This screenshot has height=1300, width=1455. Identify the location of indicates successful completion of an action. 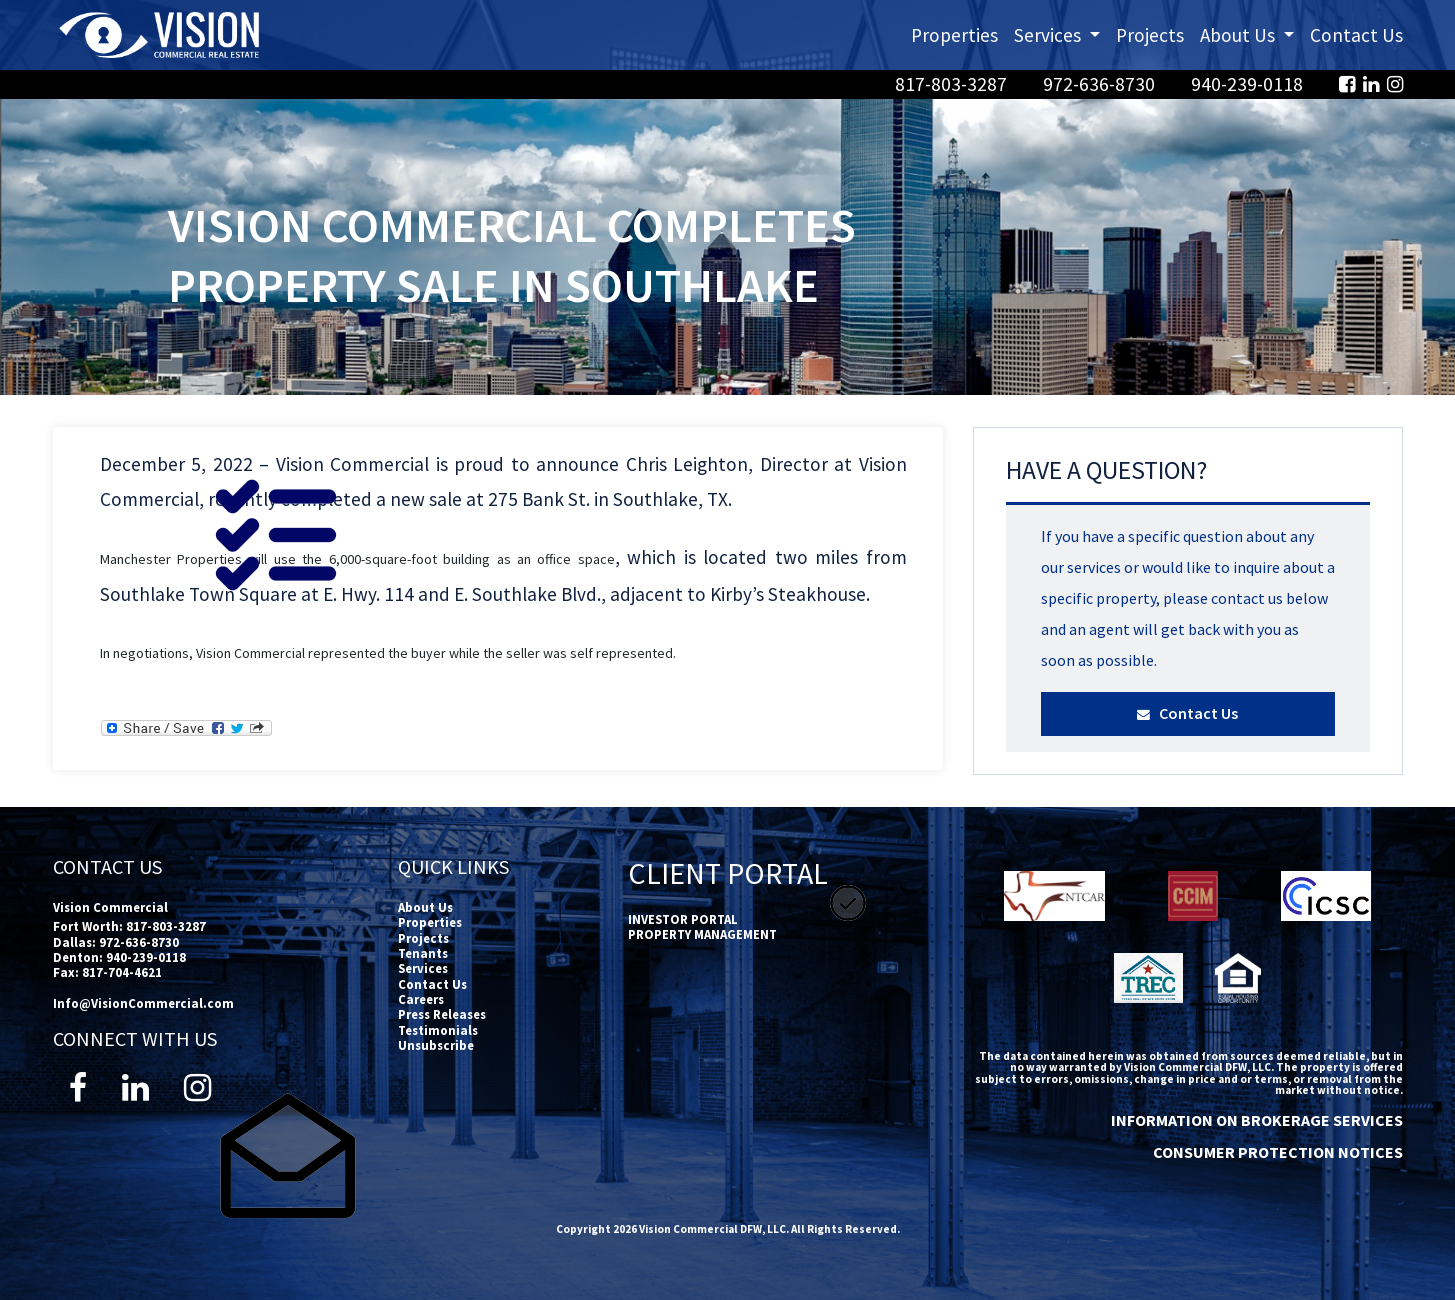
(848, 903).